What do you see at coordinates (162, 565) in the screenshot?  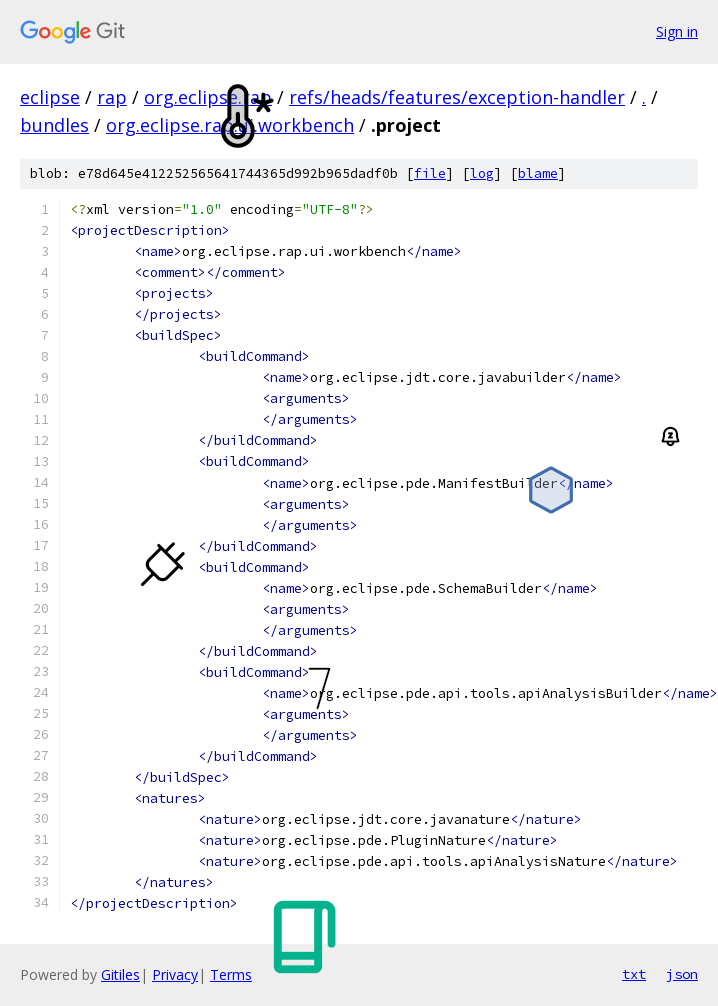 I see `connect to a power source` at bounding box center [162, 565].